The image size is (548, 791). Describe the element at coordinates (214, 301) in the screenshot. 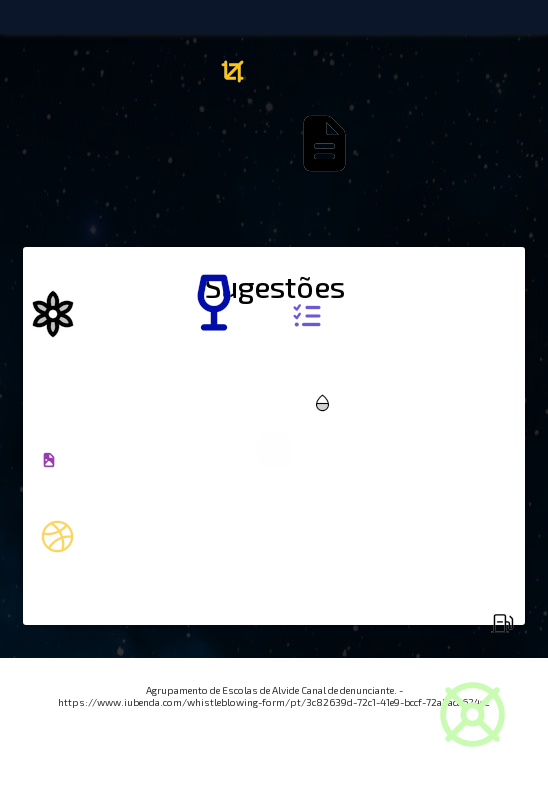

I see `browse wine or beverage options` at that location.